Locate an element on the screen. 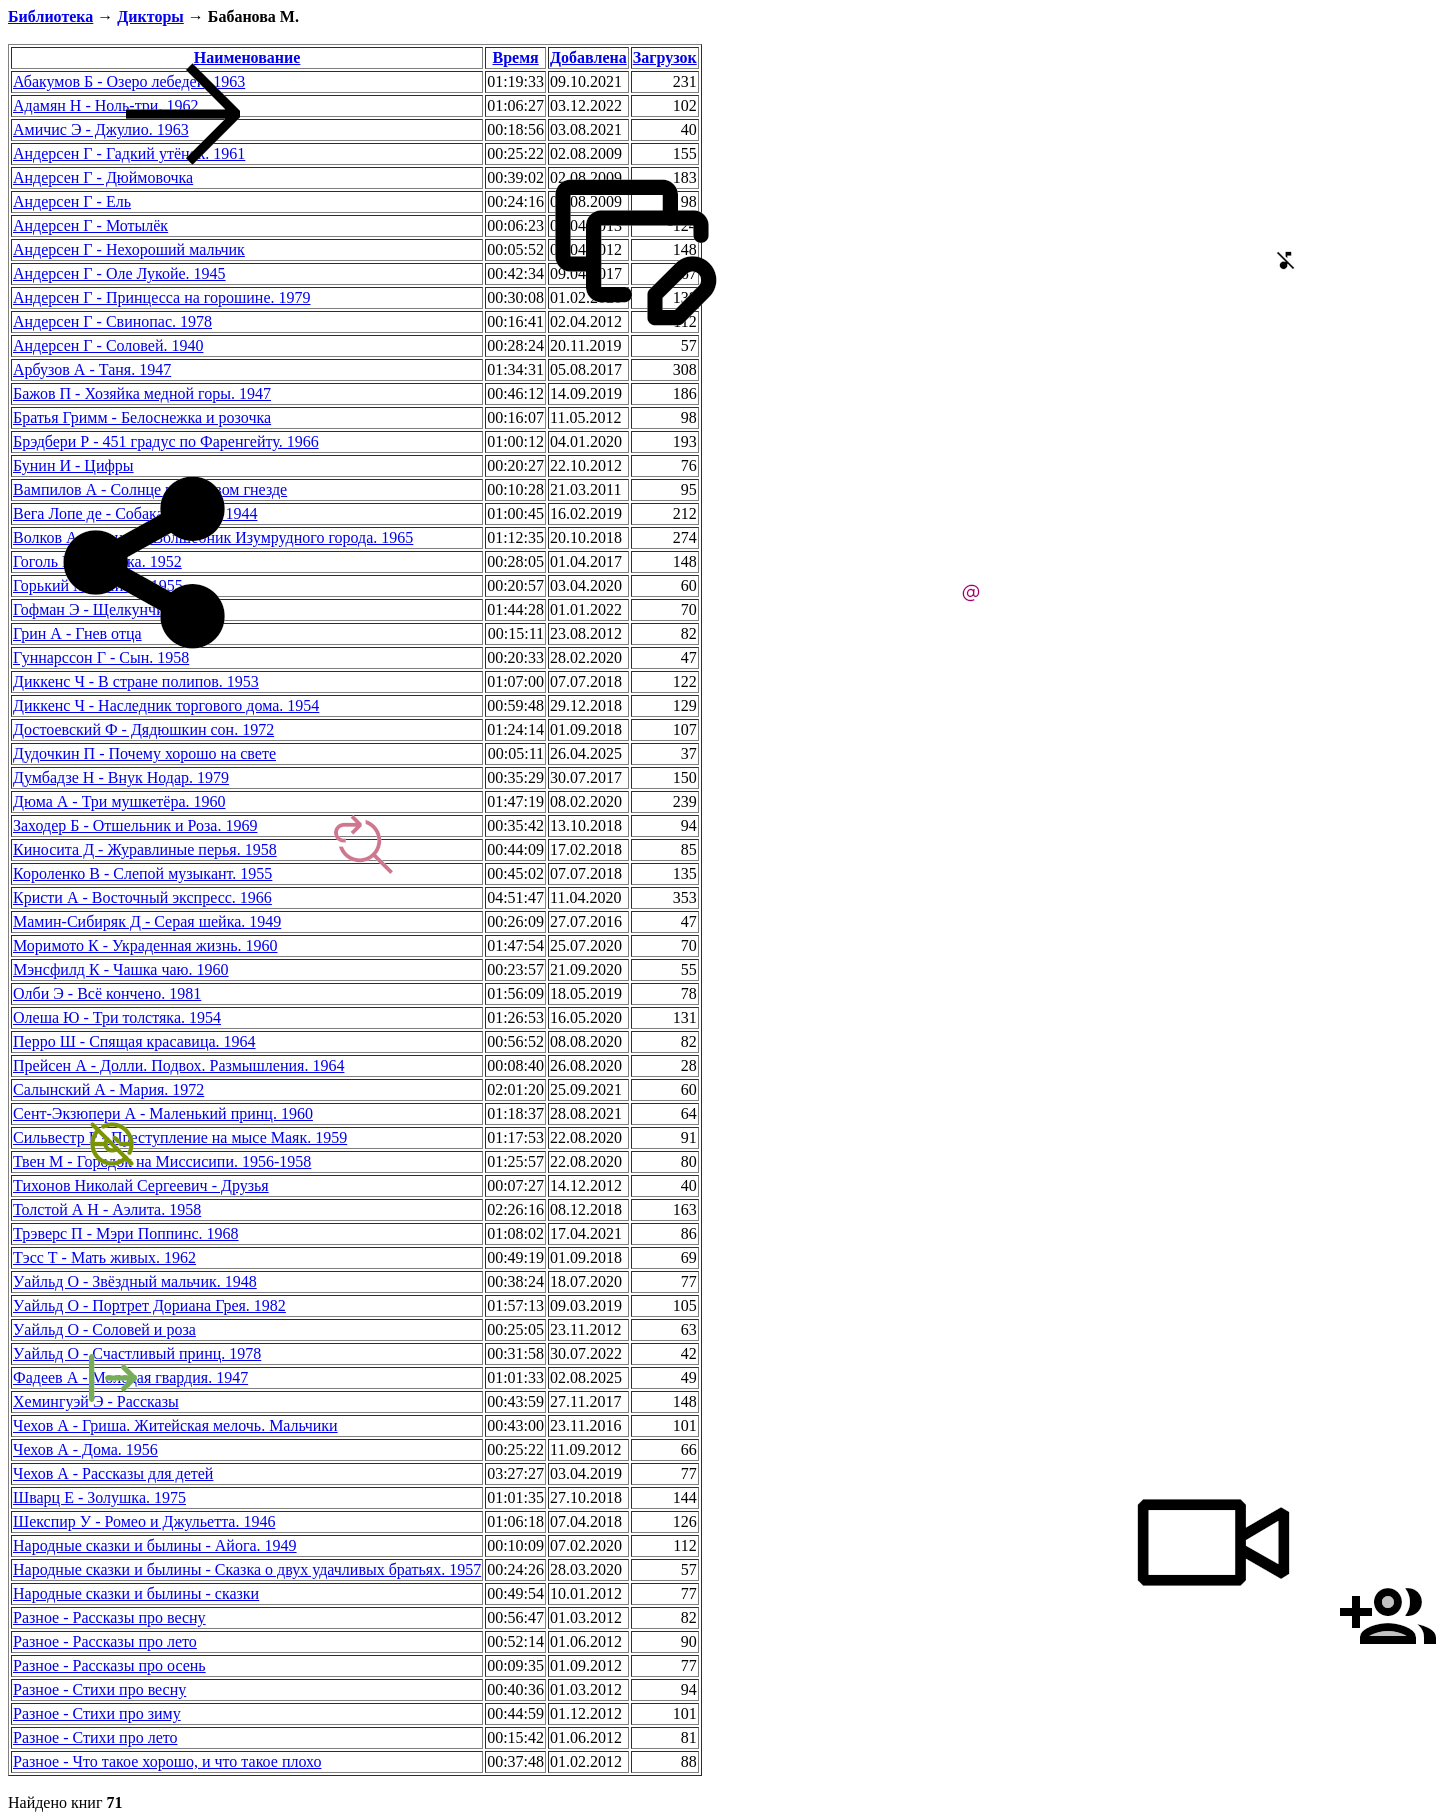 This screenshot has height=1820, width=1440. start video recording is located at coordinates (1213, 1542).